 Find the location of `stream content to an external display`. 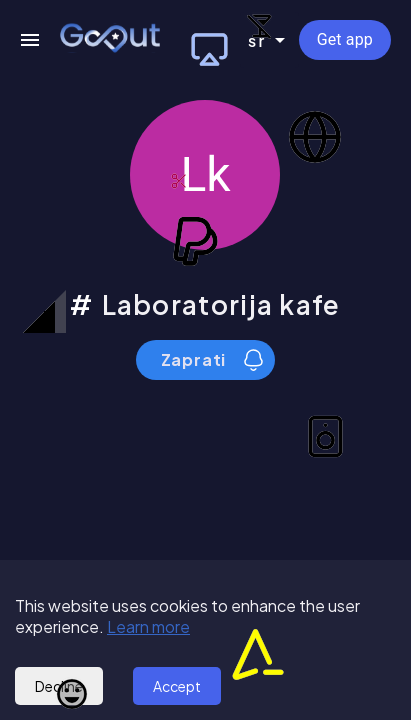

stream content to an external display is located at coordinates (209, 49).